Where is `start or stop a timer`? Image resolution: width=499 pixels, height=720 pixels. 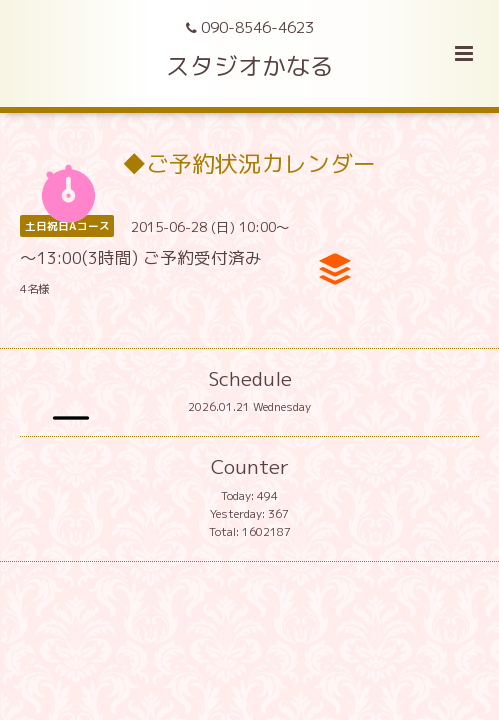
start or stop a timer is located at coordinates (68, 193).